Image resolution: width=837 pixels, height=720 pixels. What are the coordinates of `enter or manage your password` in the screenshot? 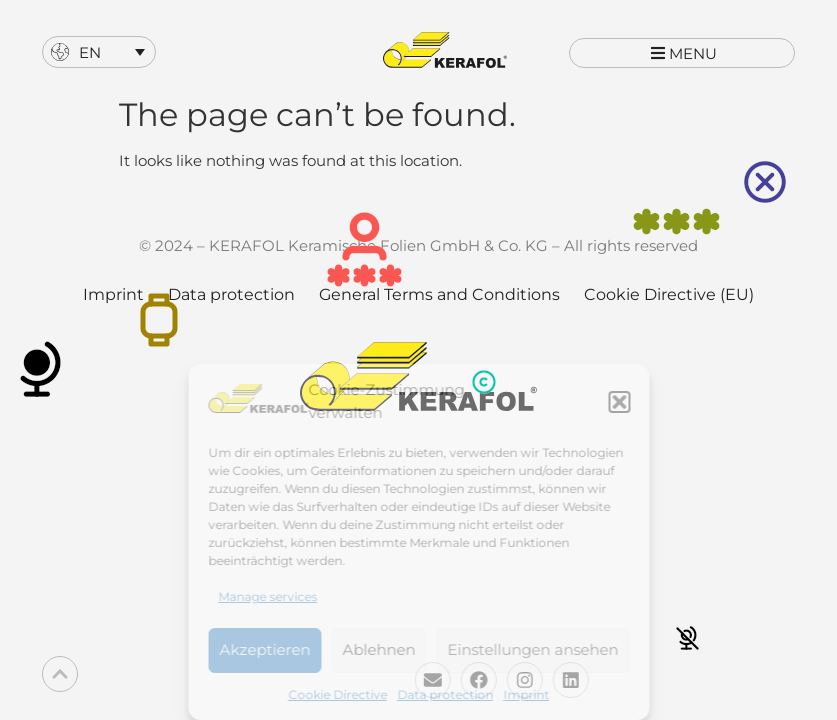 It's located at (676, 221).